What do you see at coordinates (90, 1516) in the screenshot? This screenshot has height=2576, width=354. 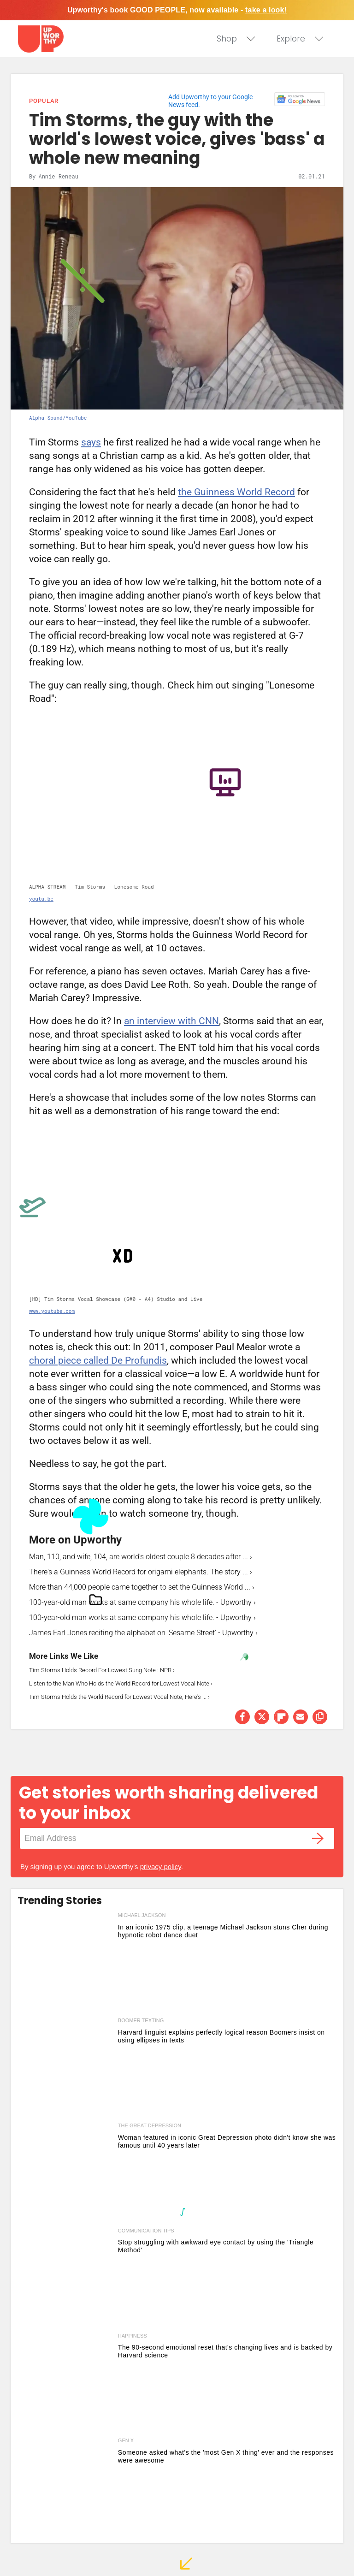 I see `access wind or renewable energy settings` at bounding box center [90, 1516].